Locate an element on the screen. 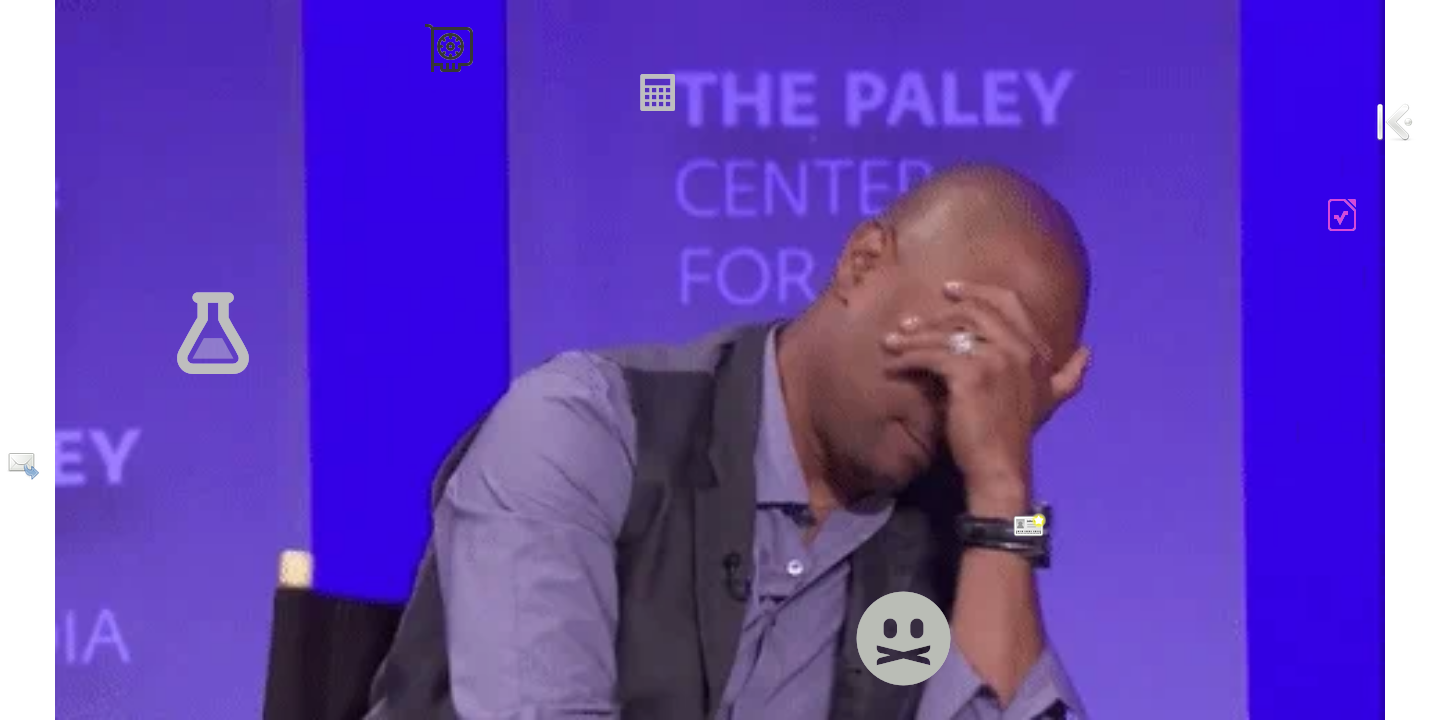 Image resolution: width=1440 pixels, height=720 pixels. forward this email to another recipient is located at coordinates (22, 463).